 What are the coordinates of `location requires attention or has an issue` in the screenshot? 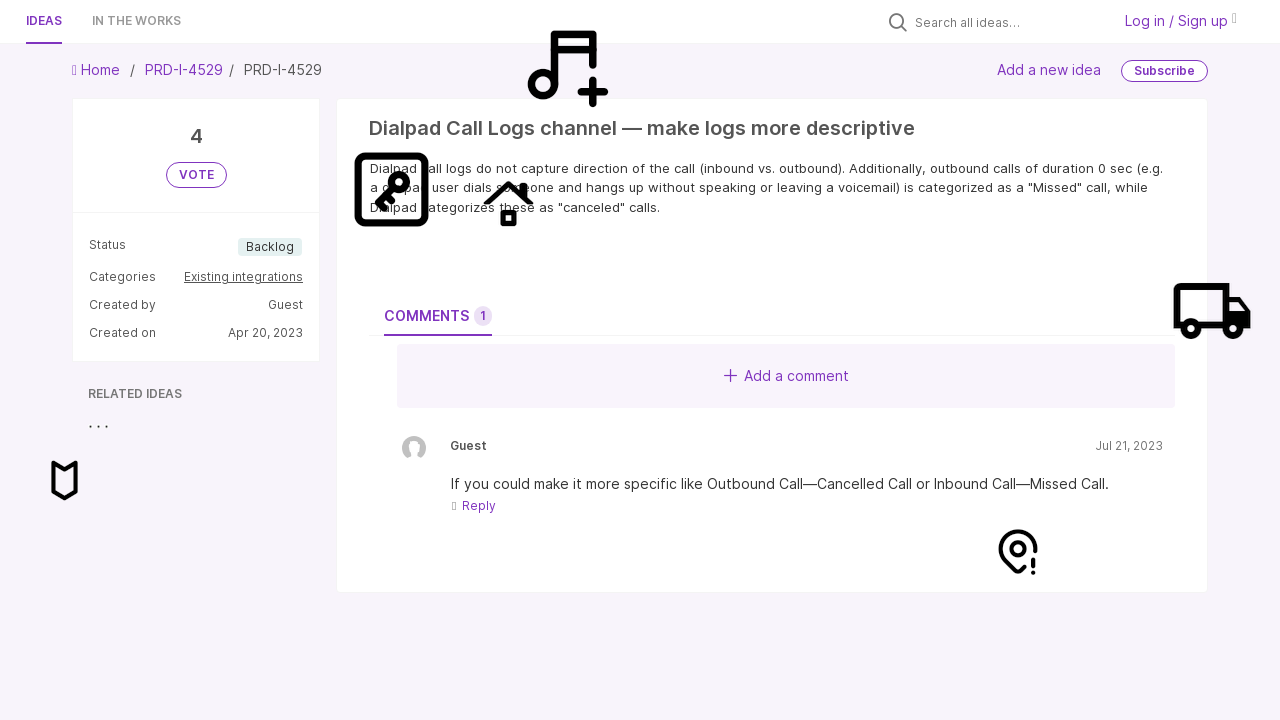 It's located at (1018, 551).